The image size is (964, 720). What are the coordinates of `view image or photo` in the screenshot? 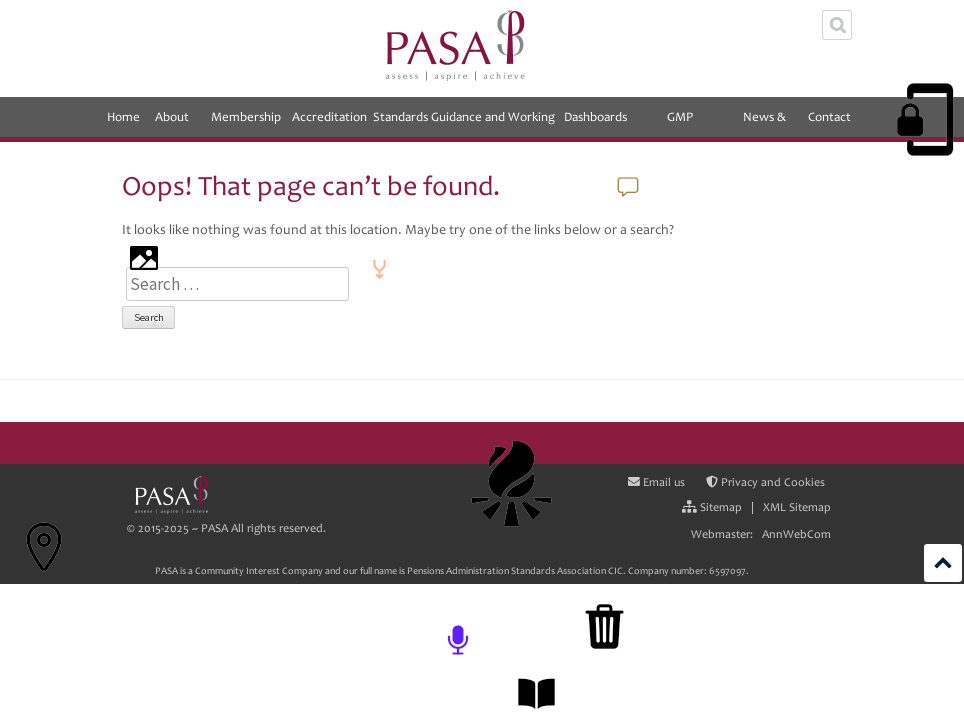 It's located at (144, 258).